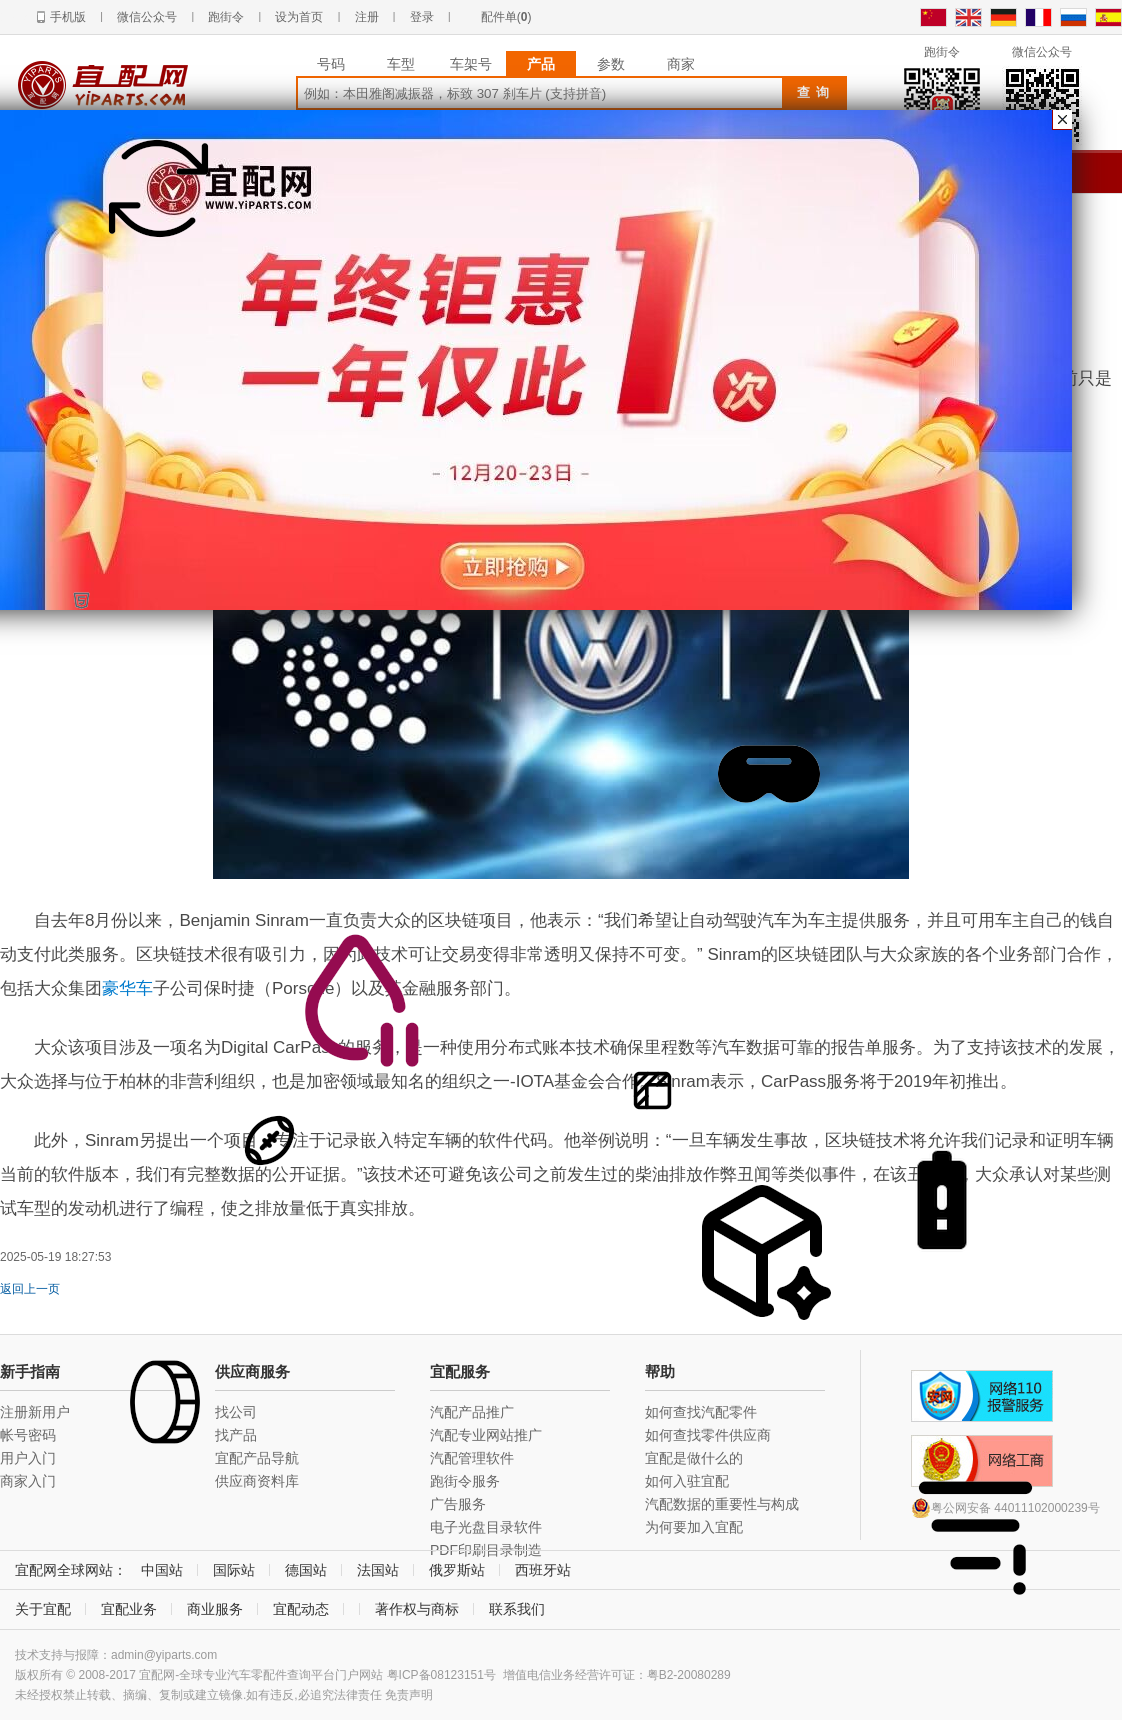 This screenshot has height=1720, width=1122. What do you see at coordinates (762, 1251) in the screenshot?
I see `generate 3D model with AI` at bounding box center [762, 1251].